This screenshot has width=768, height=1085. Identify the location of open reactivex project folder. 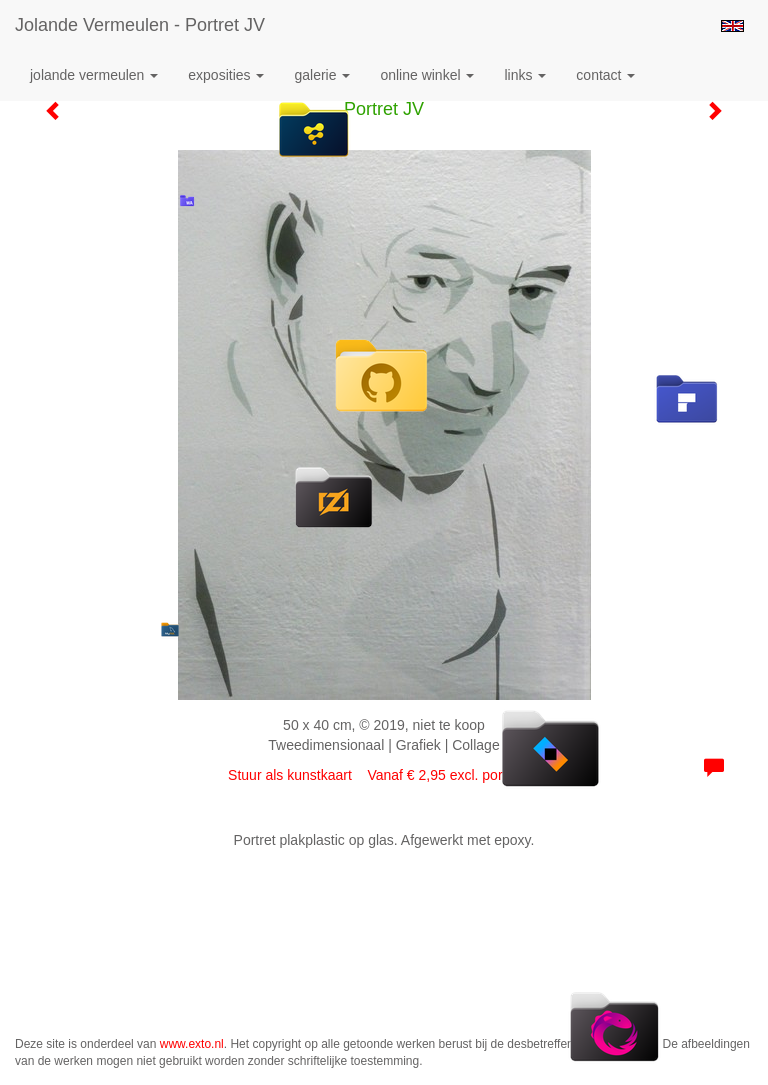
(614, 1029).